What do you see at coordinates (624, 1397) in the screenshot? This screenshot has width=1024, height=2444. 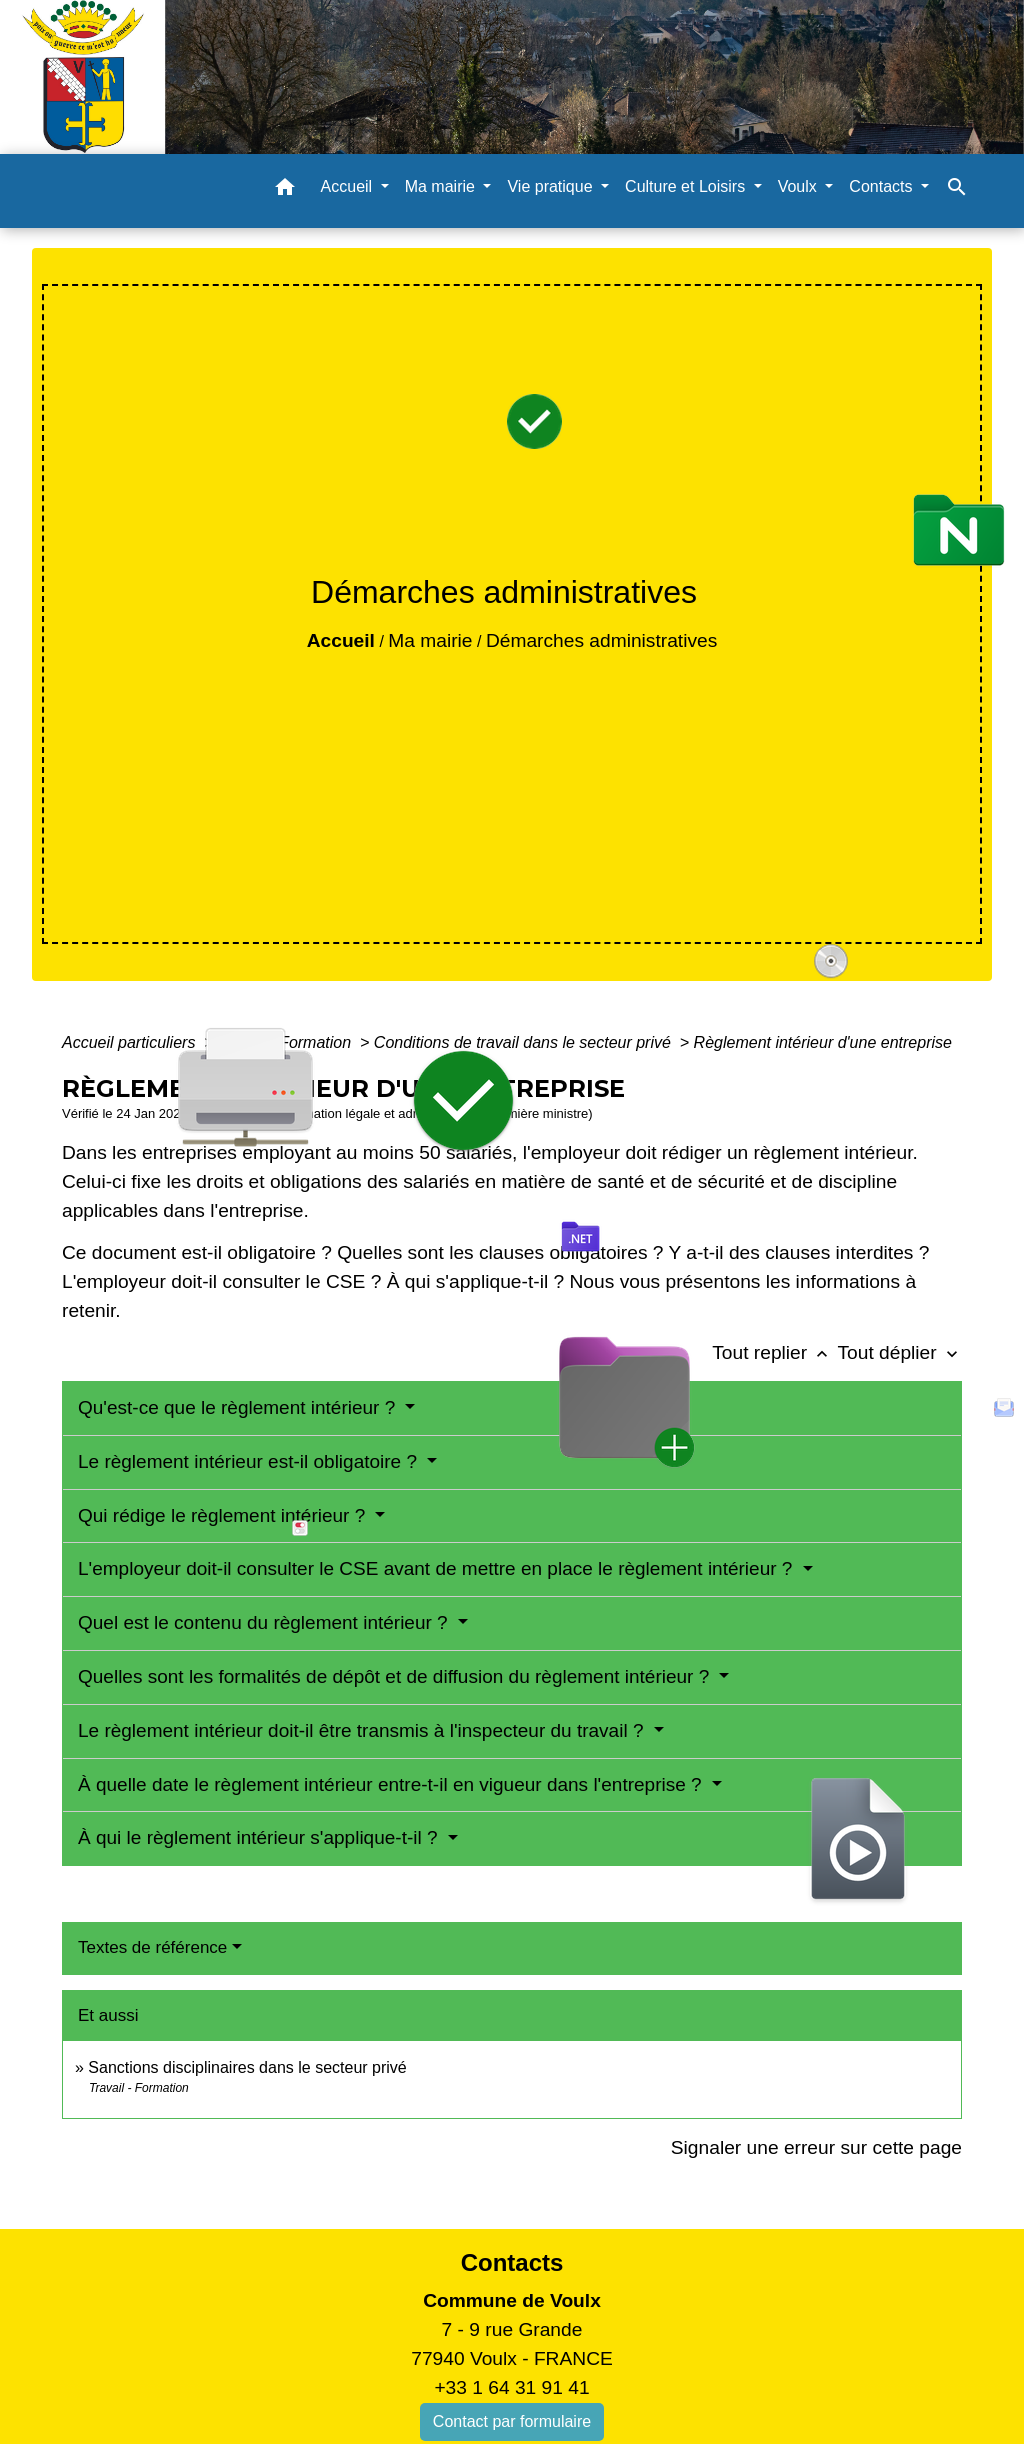 I see `create a new folder` at bounding box center [624, 1397].